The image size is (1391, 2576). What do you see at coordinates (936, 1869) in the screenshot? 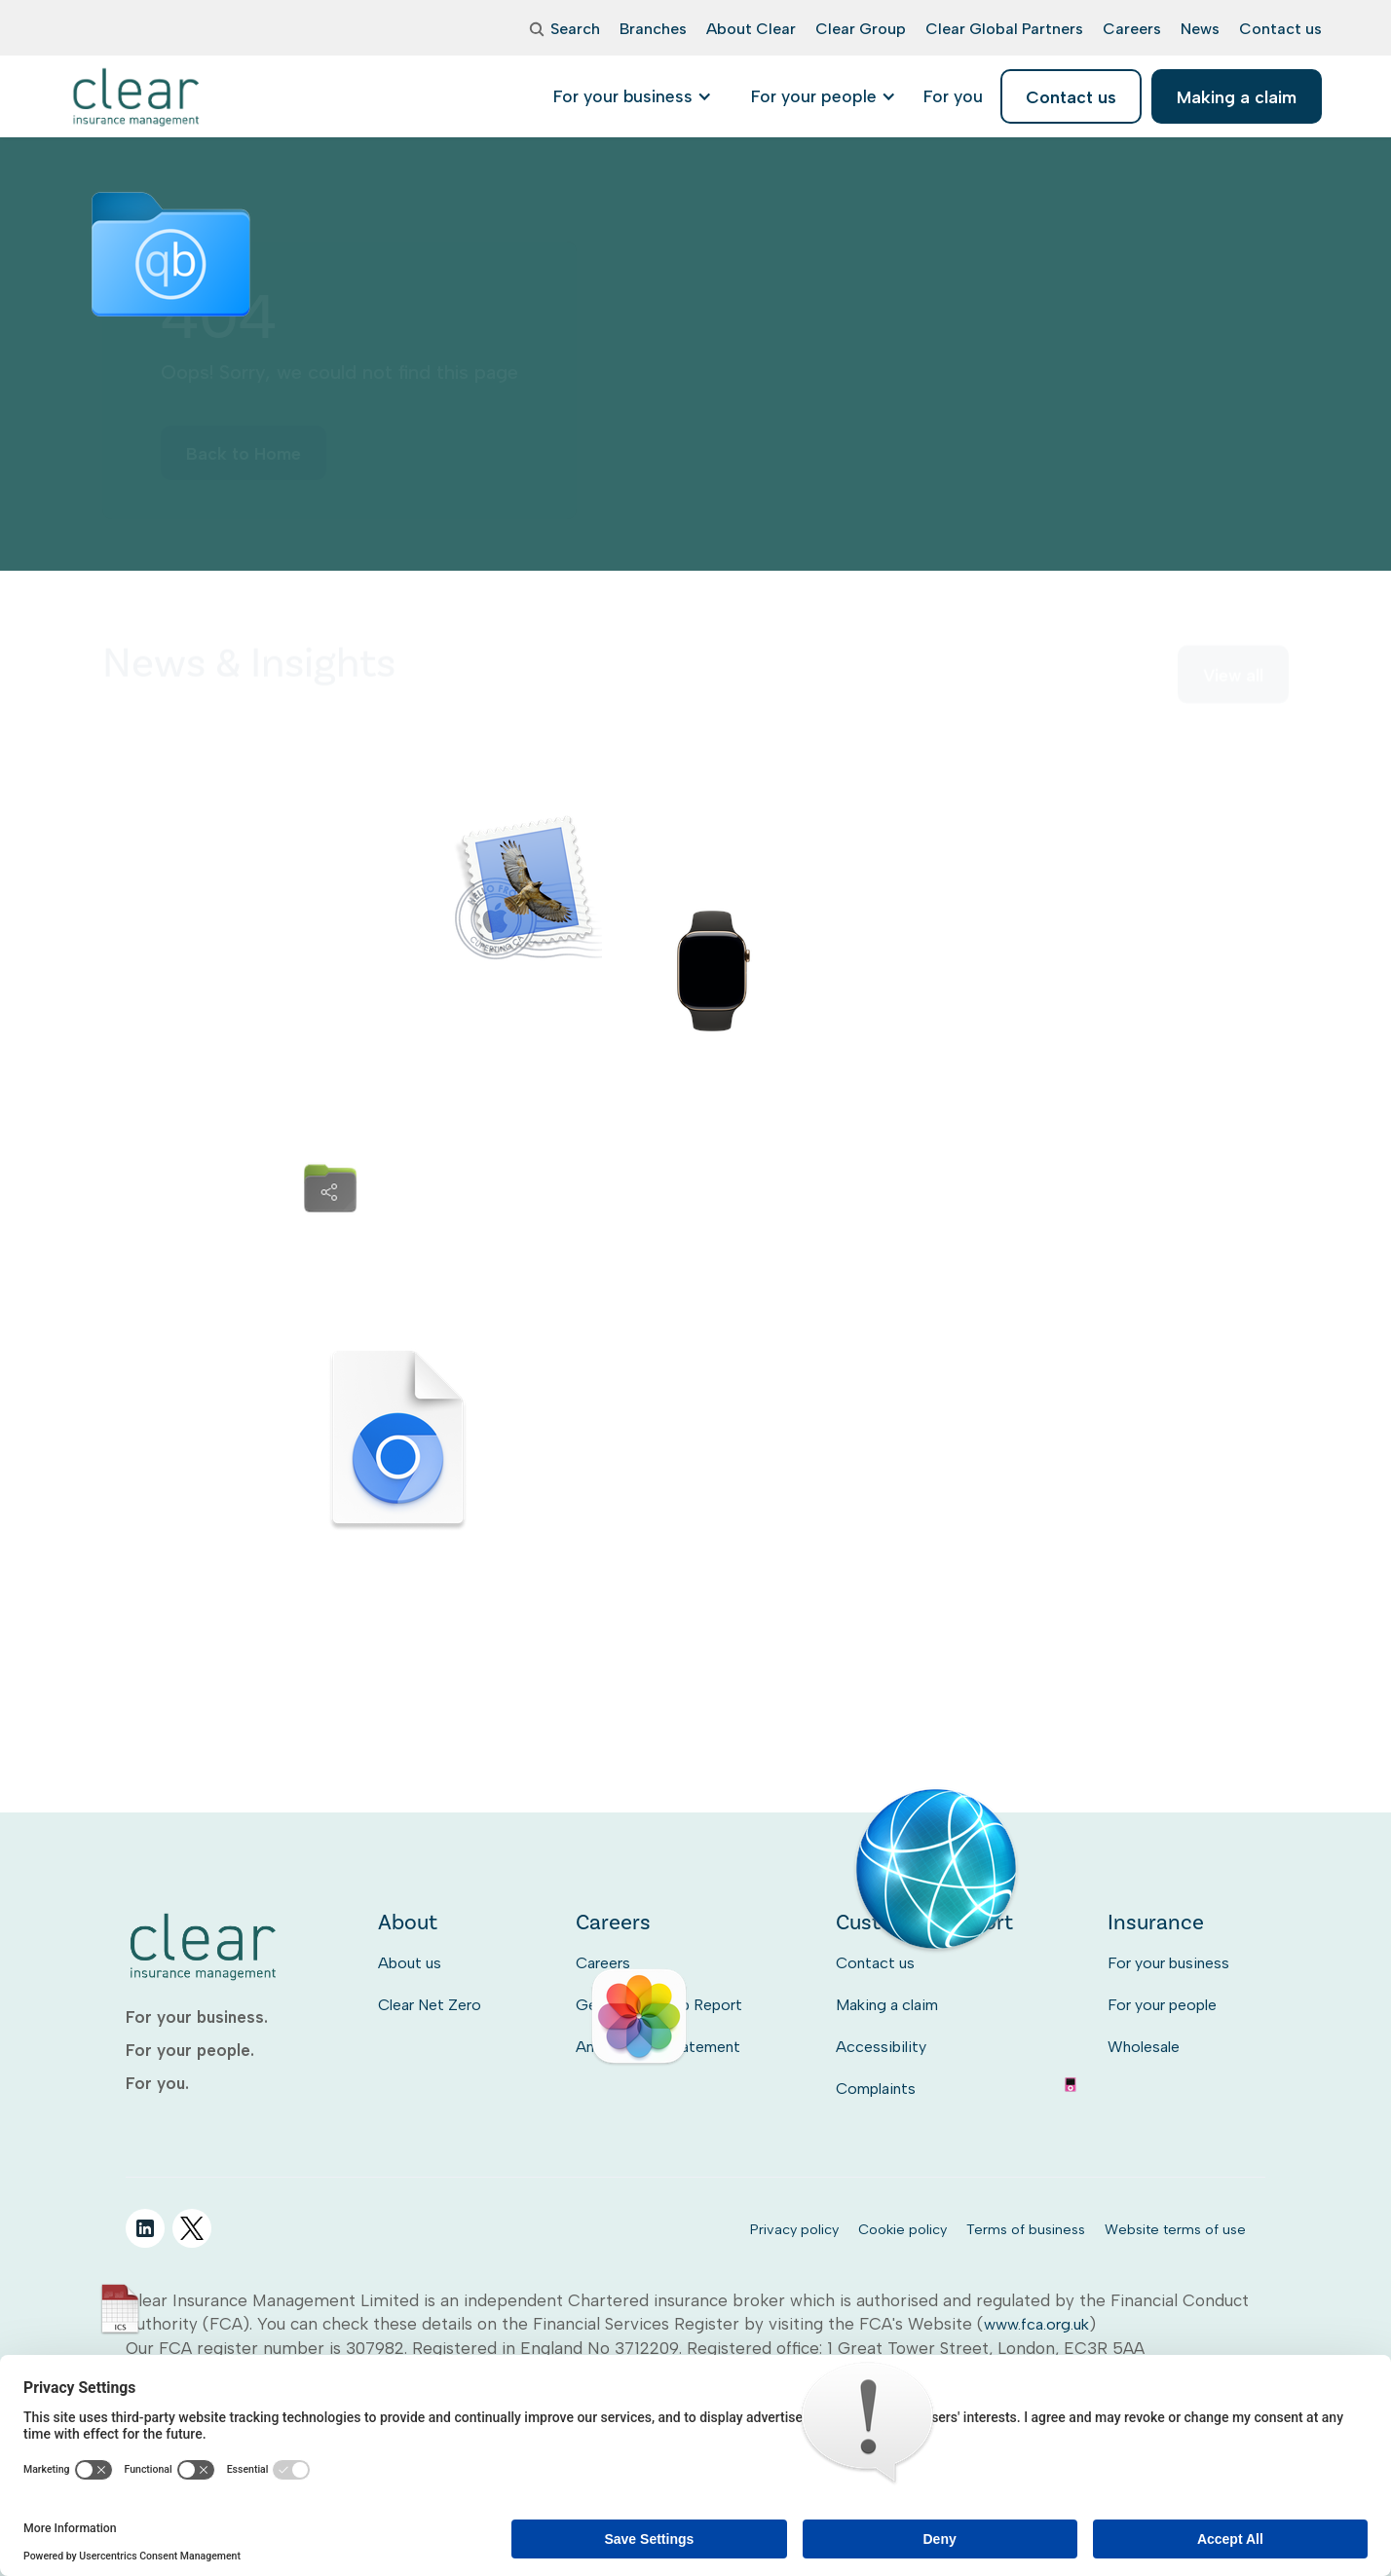
I see `access network settings` at bounding box center [936, 1869].